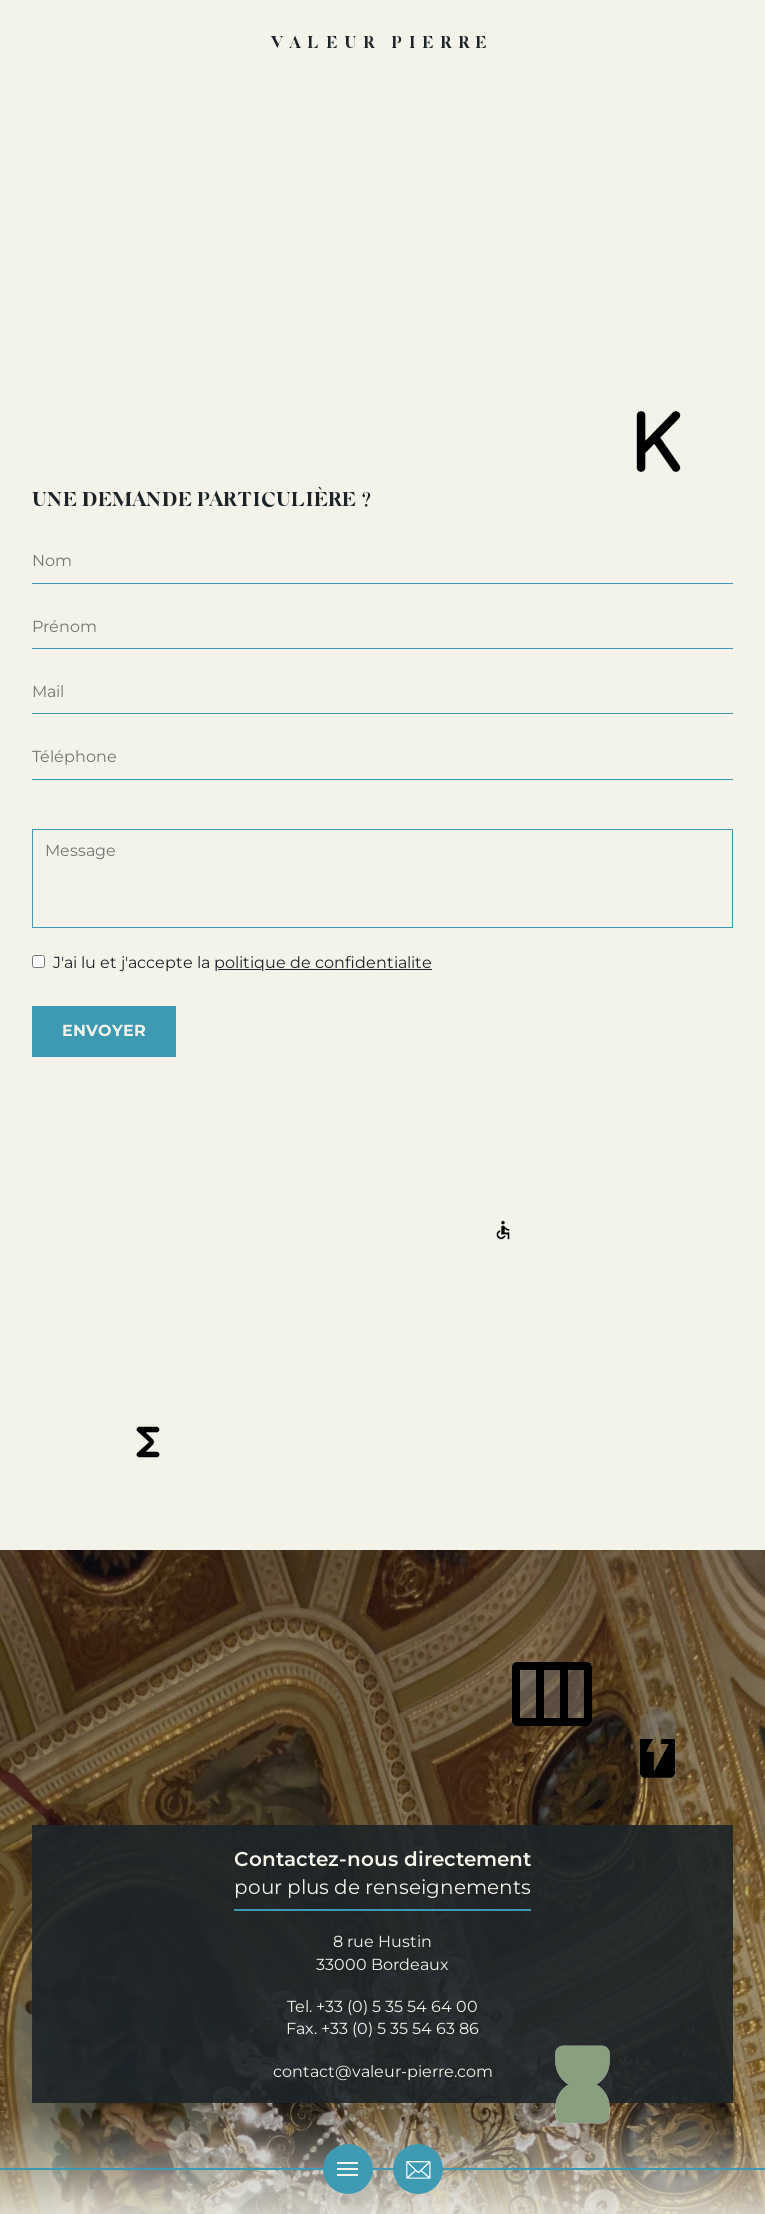  I want to click on switch to week view in a calendar, so click(552, 1694).